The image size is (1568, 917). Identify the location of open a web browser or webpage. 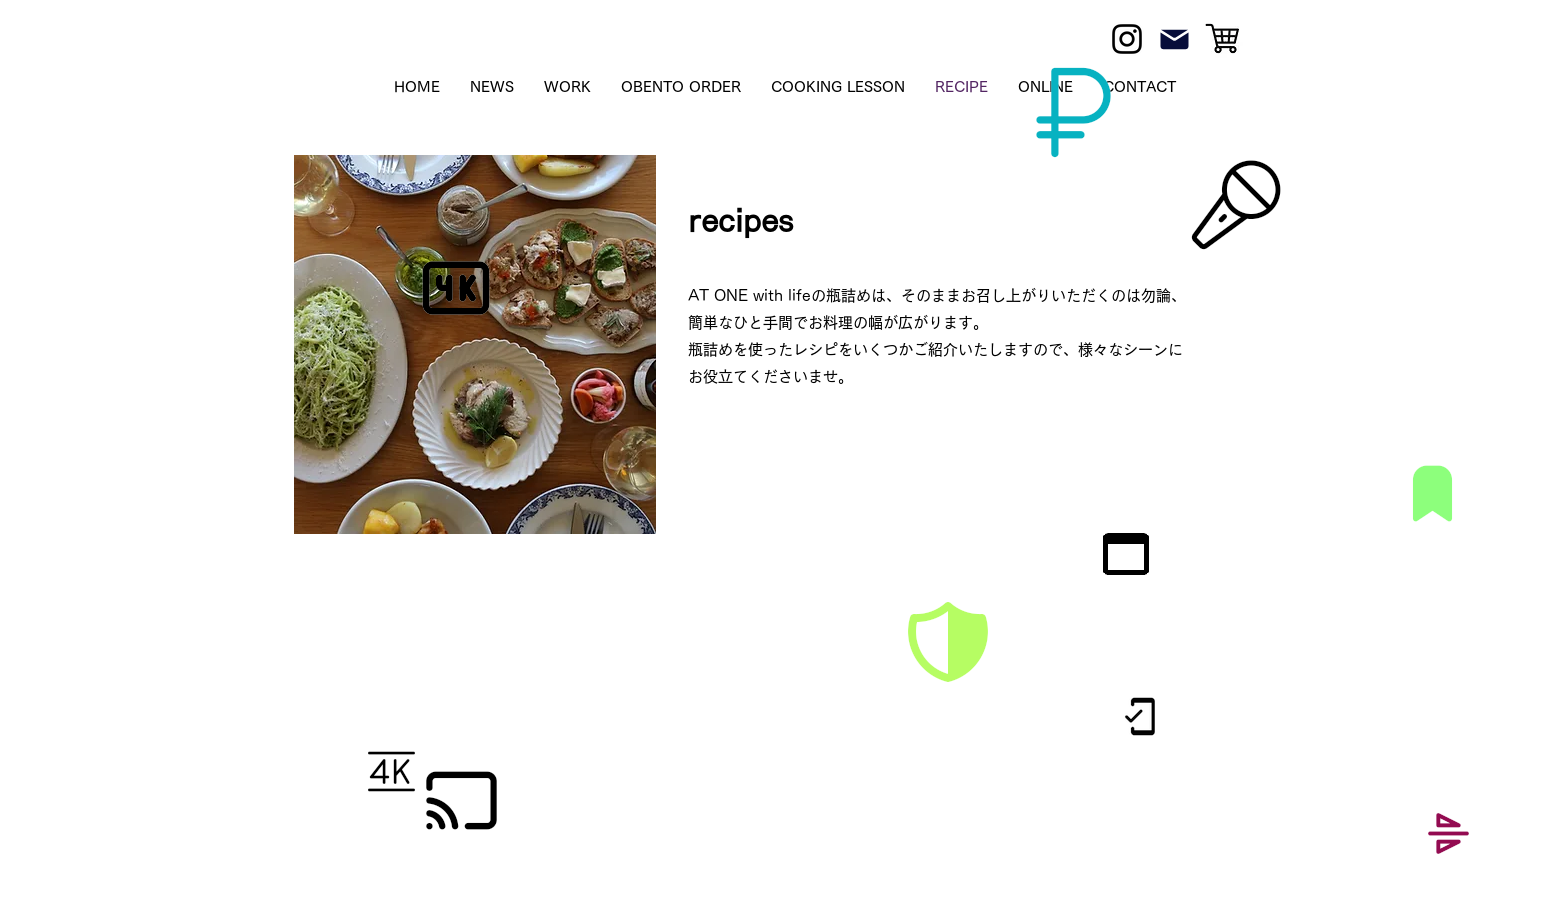
(1126, 554).